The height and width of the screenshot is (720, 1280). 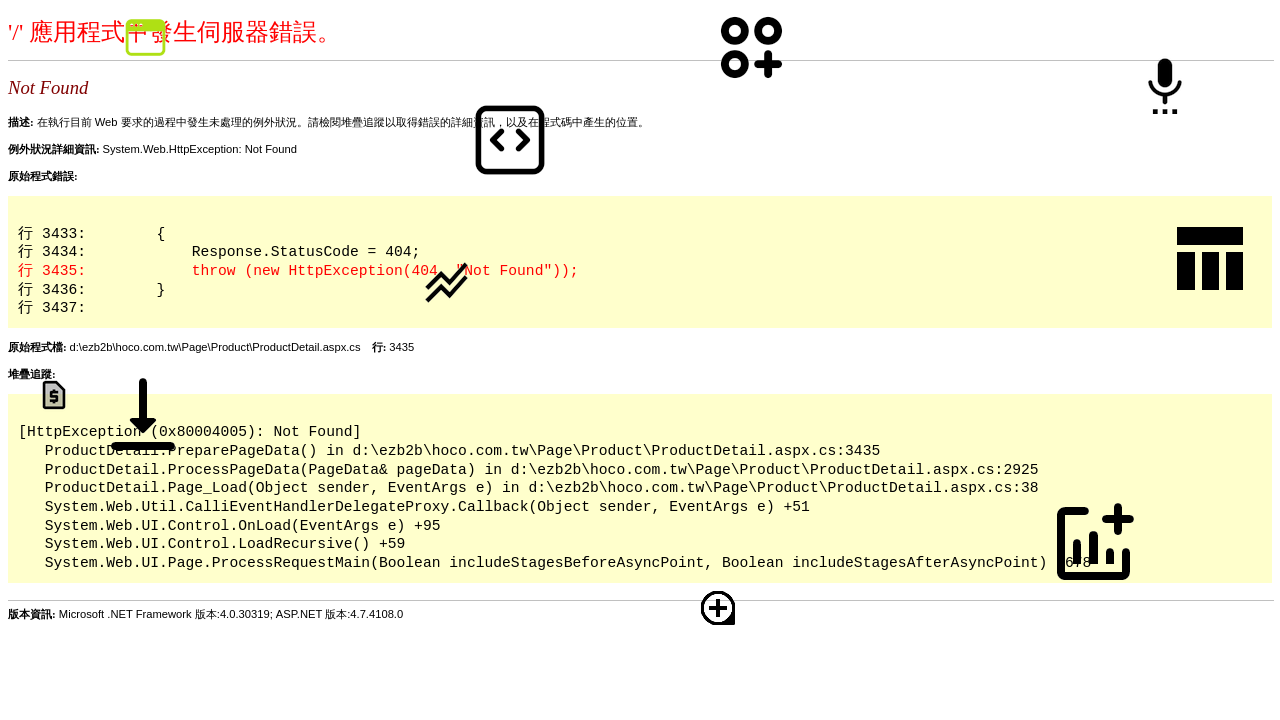 What do you see at coordinates (446, 282) in the screenshot?
I see `view stacked line chart data` at bounding box center [446, 282].